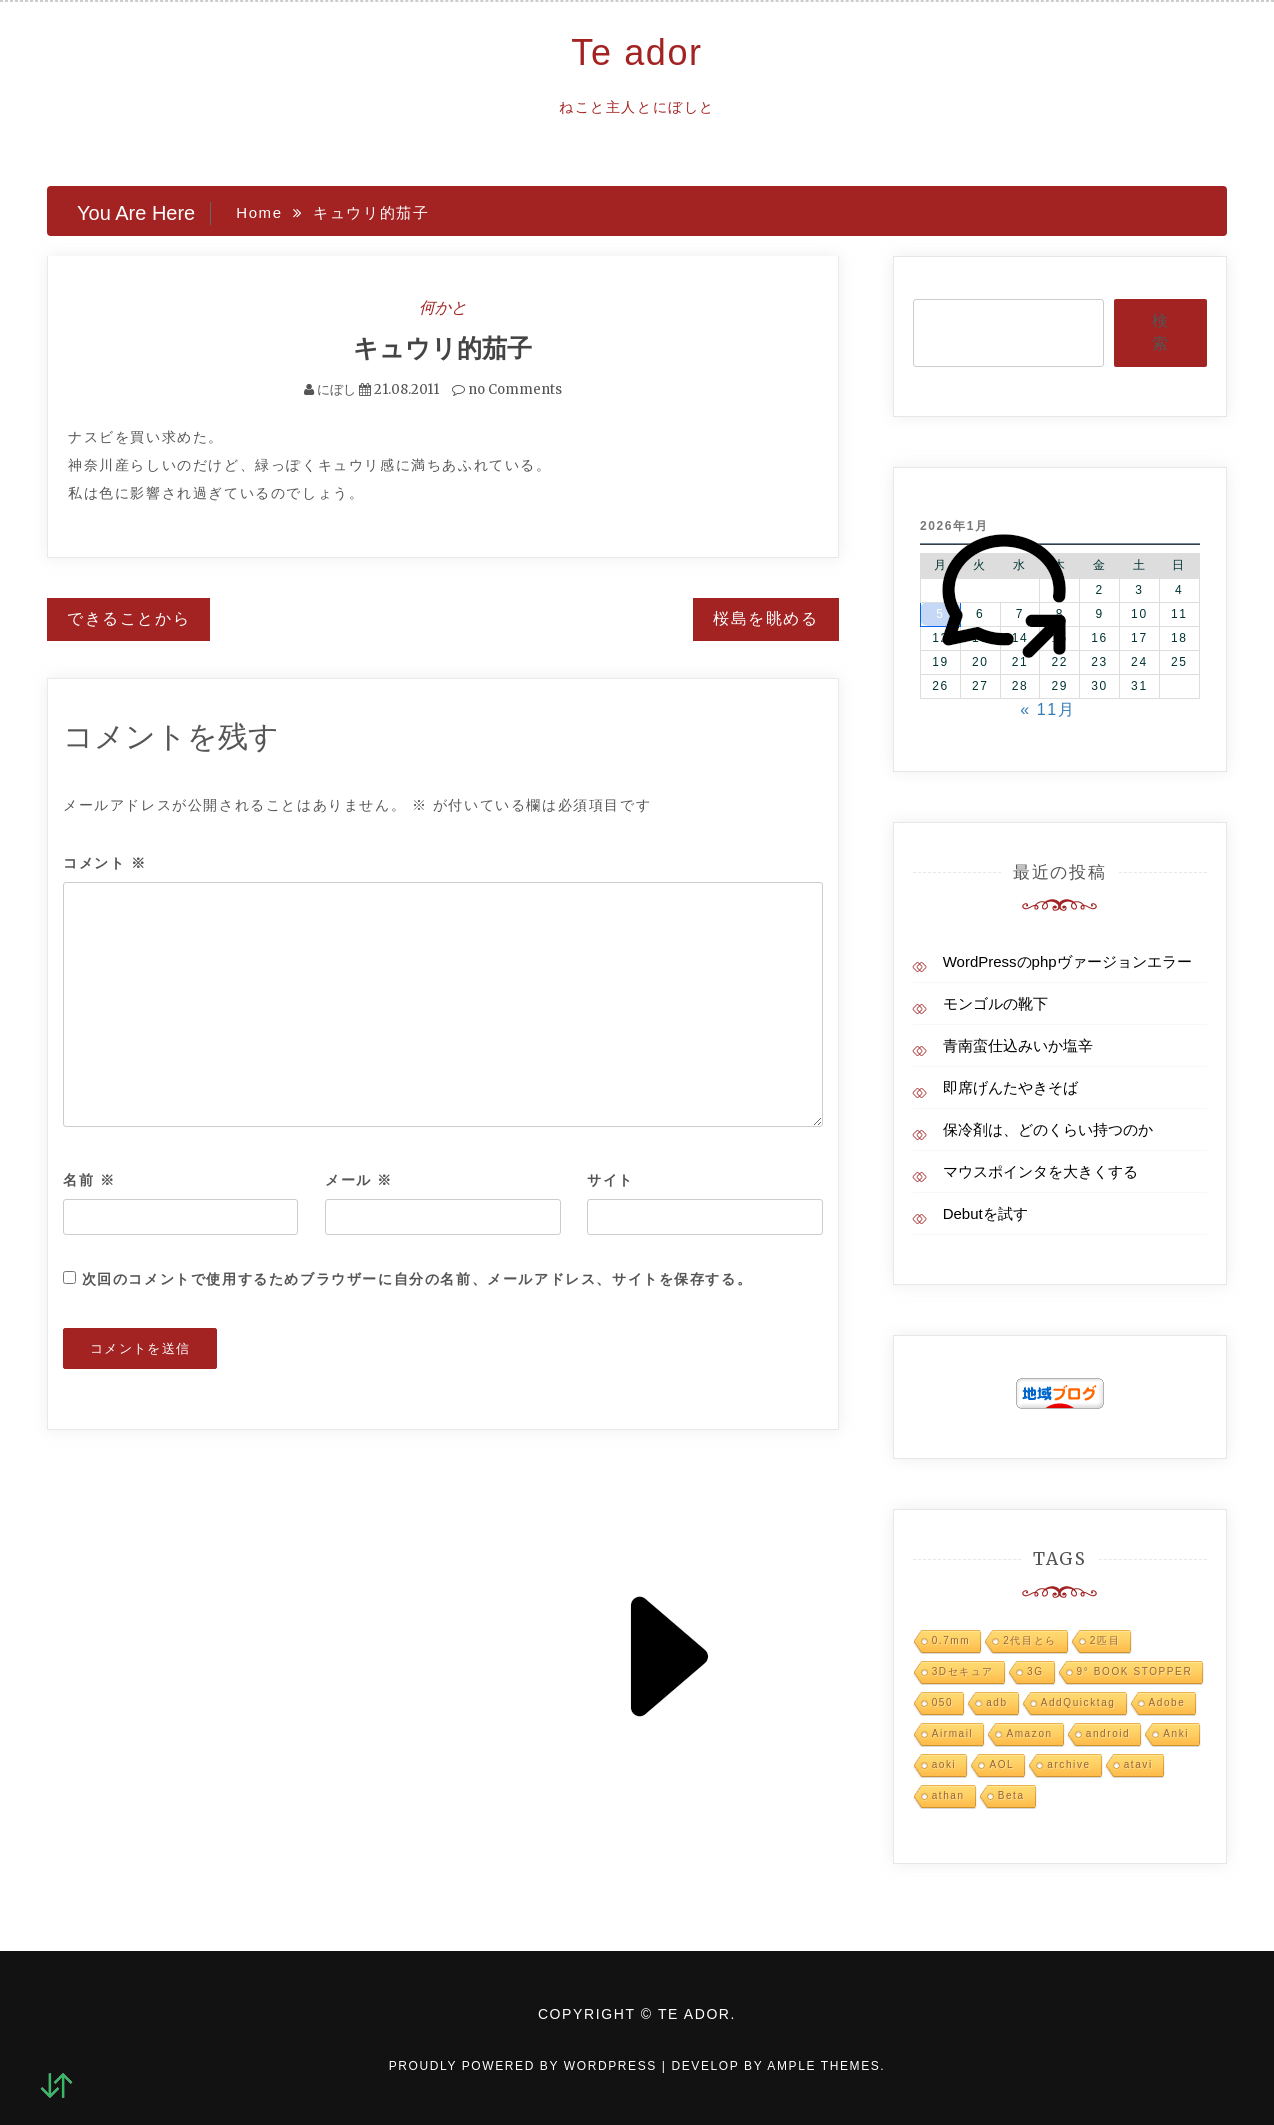 This screenshot has width=1274, height=2125. What do you see at coordinates (56, 2085) in the screenshot?
I see `swap or reorder items vertically` at bounding box center [56, 2085].